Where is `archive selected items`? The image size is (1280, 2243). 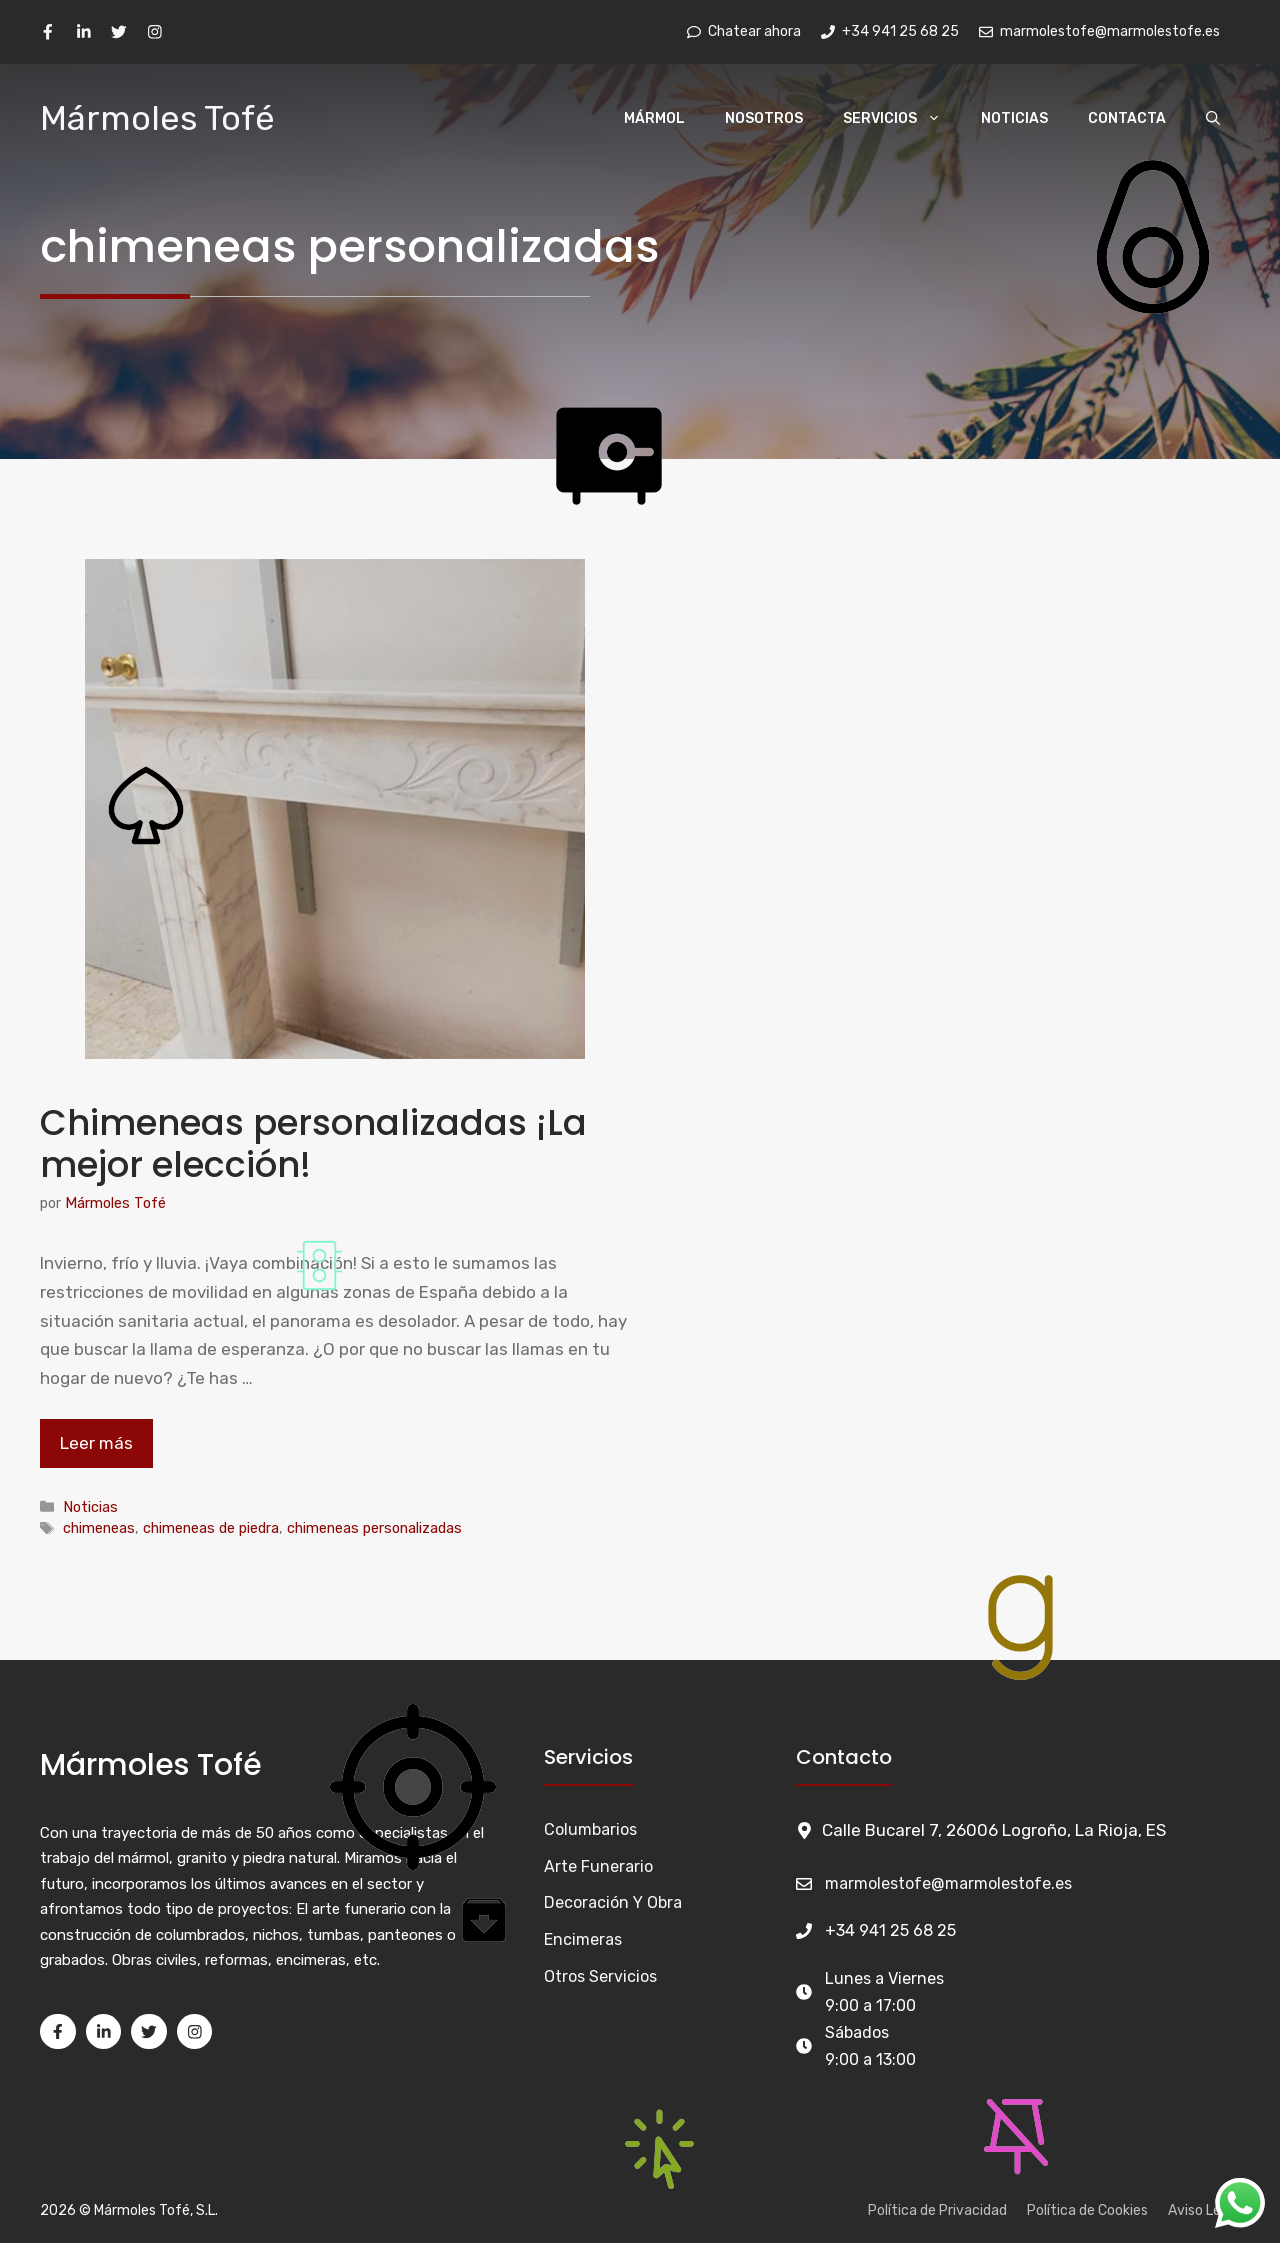
archive selected items is located at coordinates (484, 1920).